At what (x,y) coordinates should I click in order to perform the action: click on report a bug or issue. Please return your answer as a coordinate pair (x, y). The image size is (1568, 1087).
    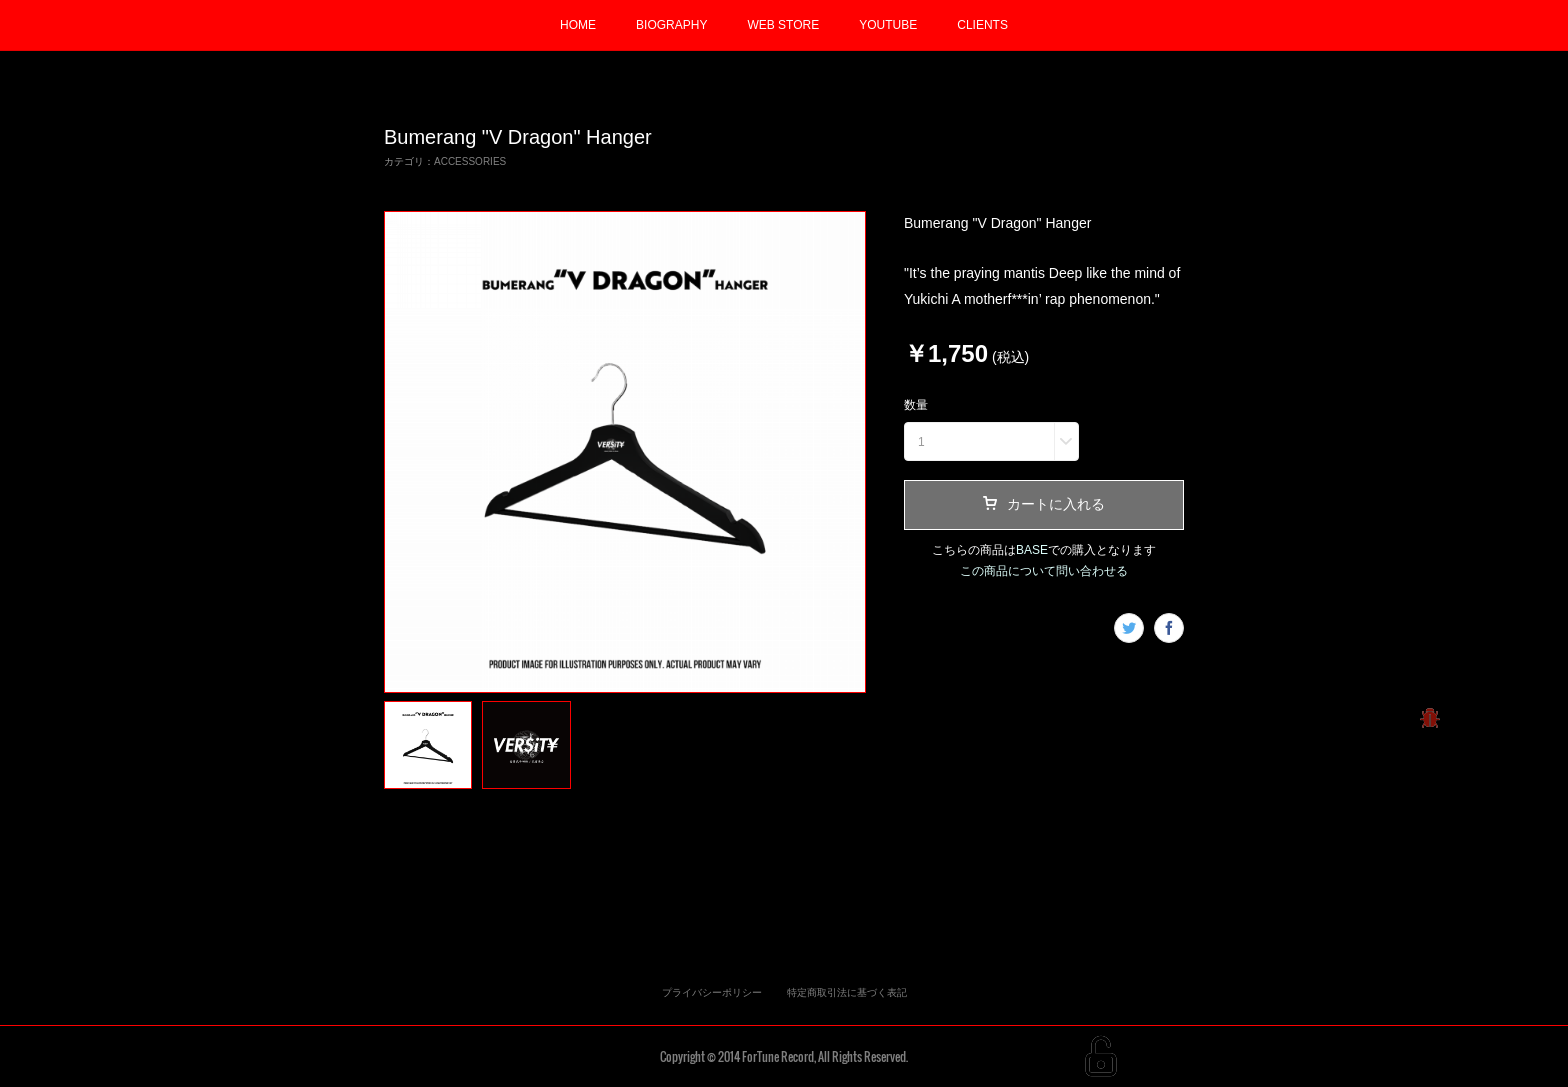
    Looking at the image, I should click on (1430, 718).